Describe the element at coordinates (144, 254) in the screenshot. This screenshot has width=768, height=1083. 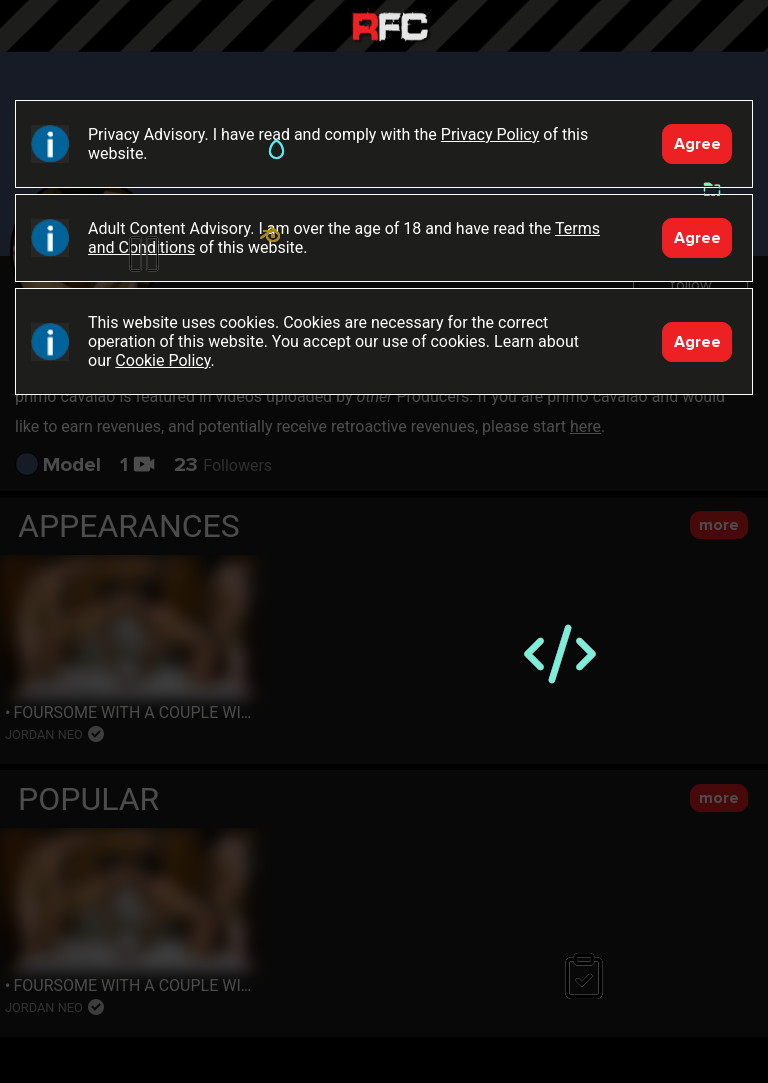
I see `switch to column view layout` at that location.